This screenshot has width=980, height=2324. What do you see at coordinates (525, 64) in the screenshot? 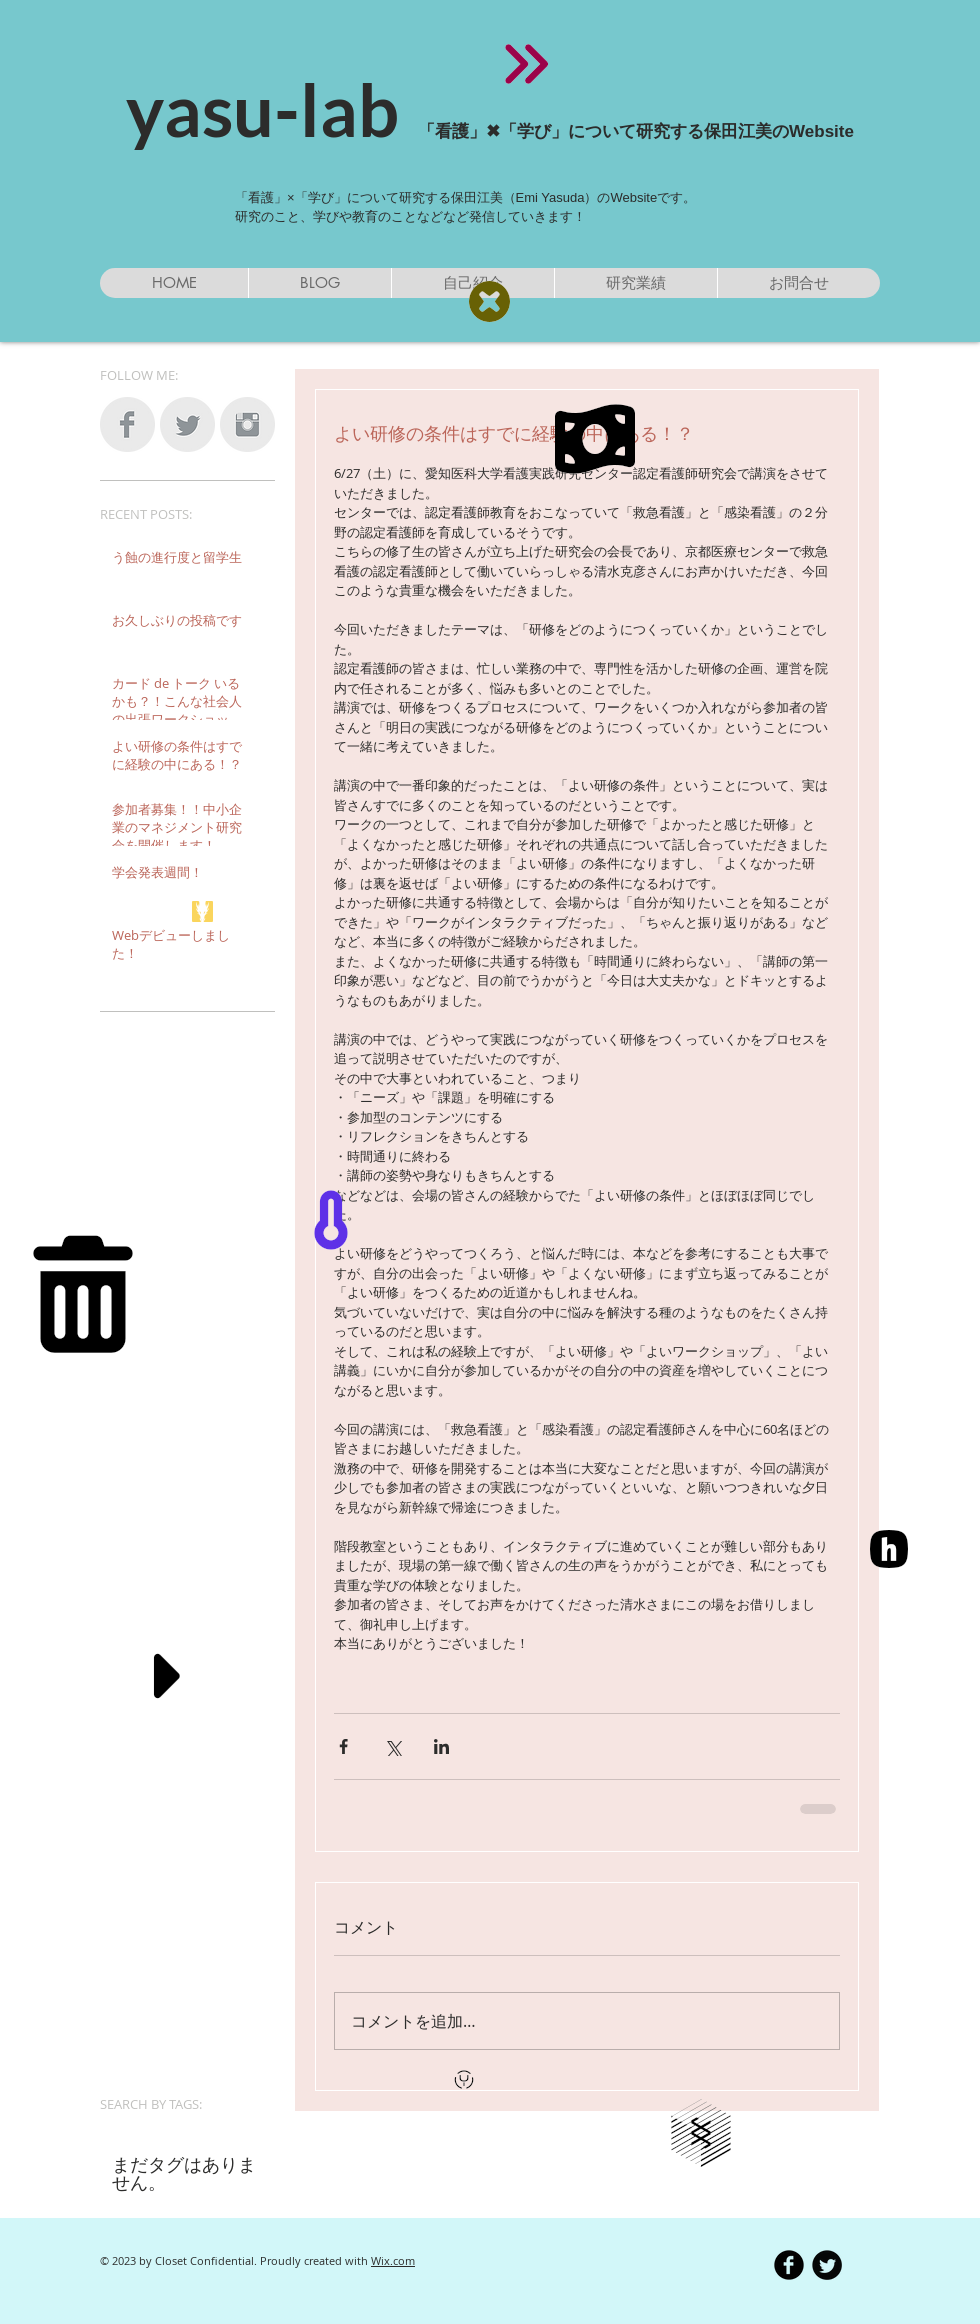
I see `skip forward or advance to next item` at bounding box center [525, 64].